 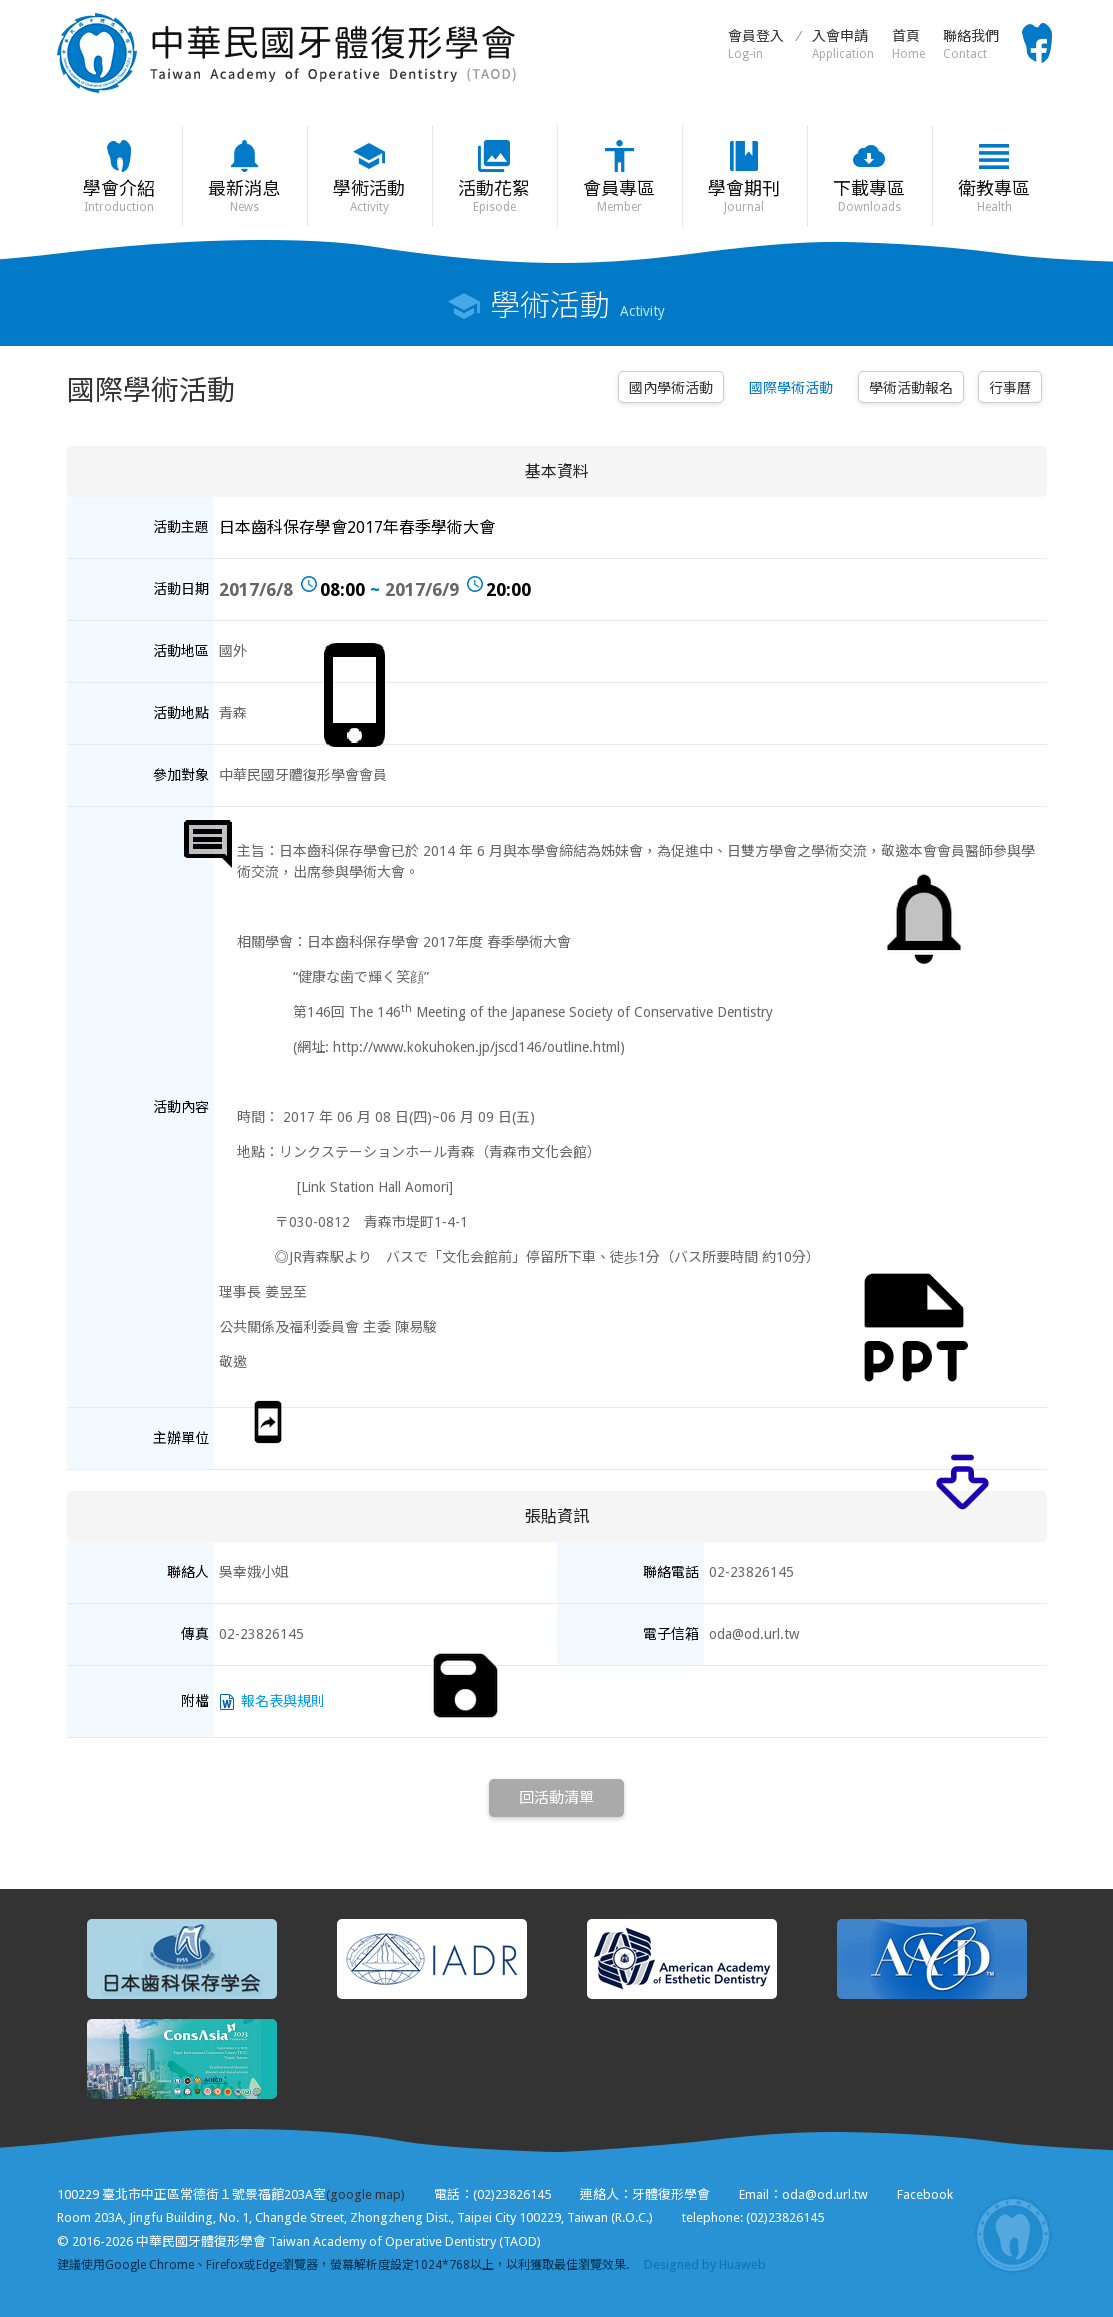 What do you see at coordinates (268, 1422) in the screenshot?
I see `share your mobile screen with others` at bounding box center [268, 1422].